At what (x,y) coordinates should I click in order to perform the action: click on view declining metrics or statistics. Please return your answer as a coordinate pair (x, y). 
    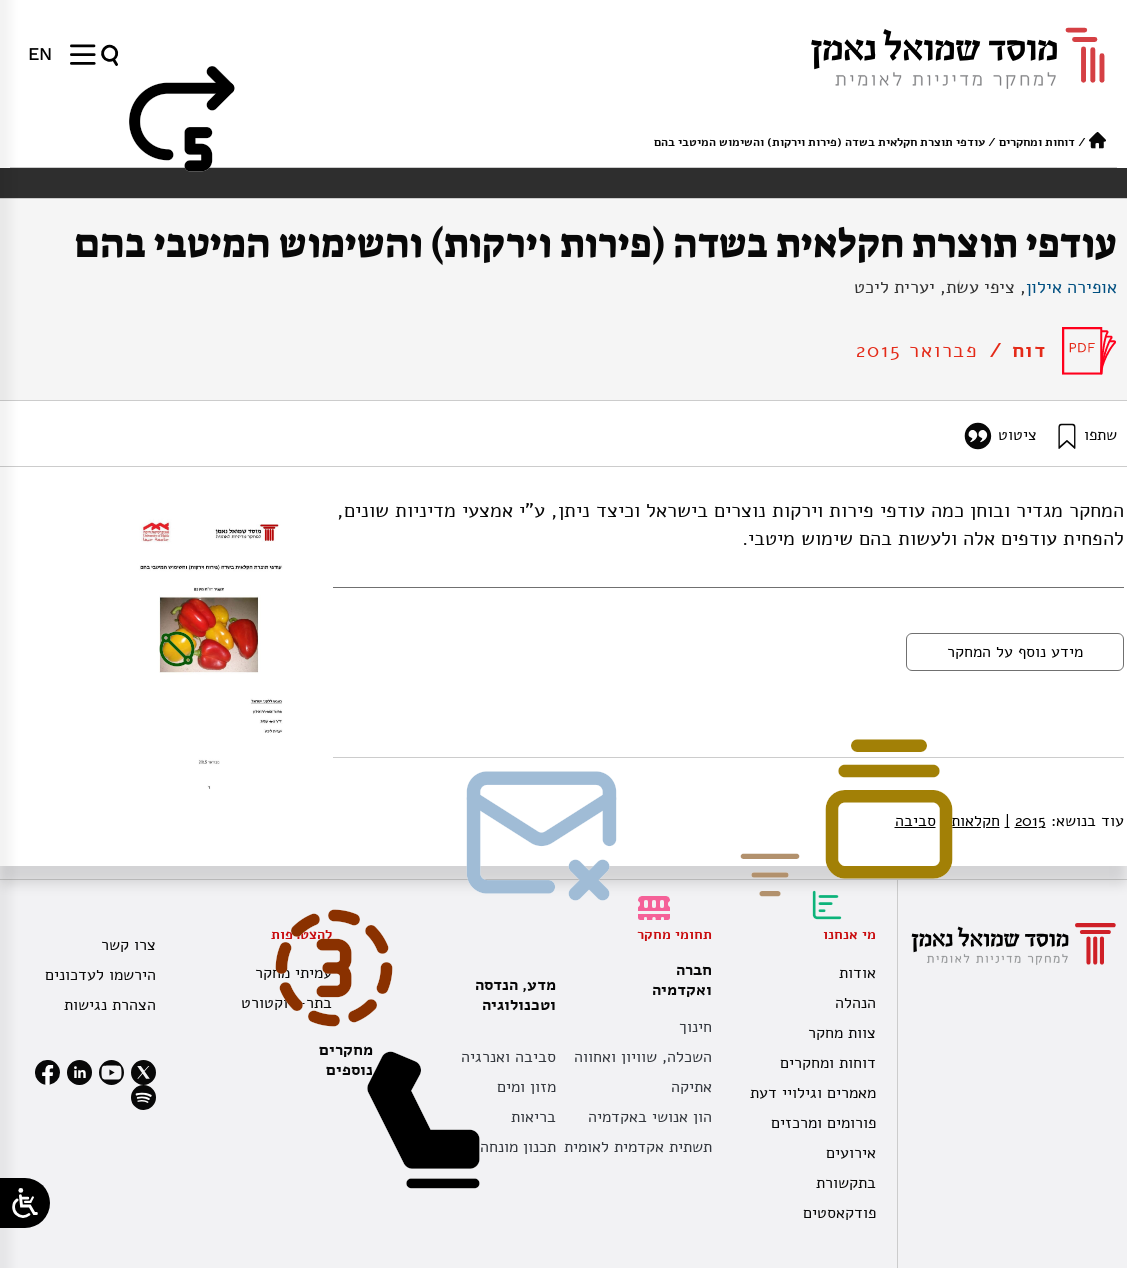
    Looking at the image, I should click on (827, 905).